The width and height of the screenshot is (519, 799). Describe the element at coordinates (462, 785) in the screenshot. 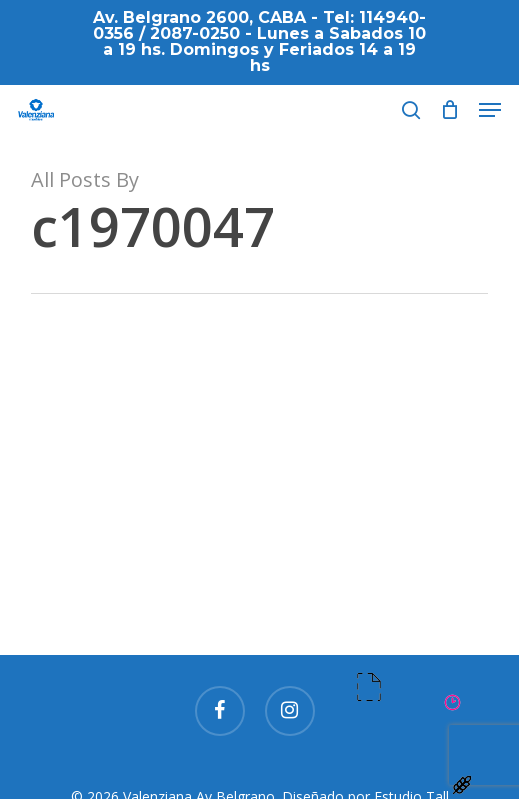

I see `indicates grain or wheat-based ingredients` at that location.